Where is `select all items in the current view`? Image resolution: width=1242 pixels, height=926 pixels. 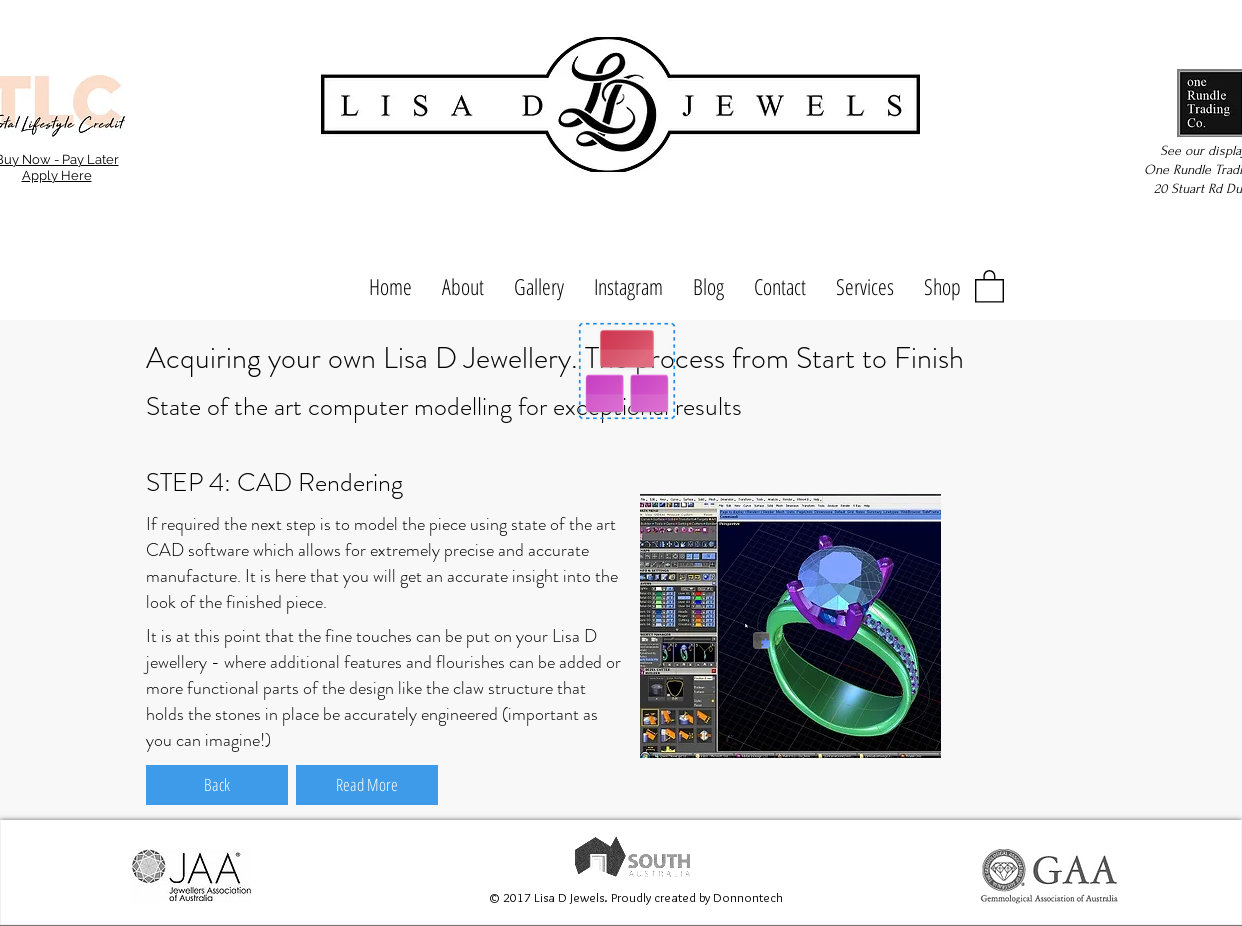 select all items in the current view is located at coordinates (627, 371).